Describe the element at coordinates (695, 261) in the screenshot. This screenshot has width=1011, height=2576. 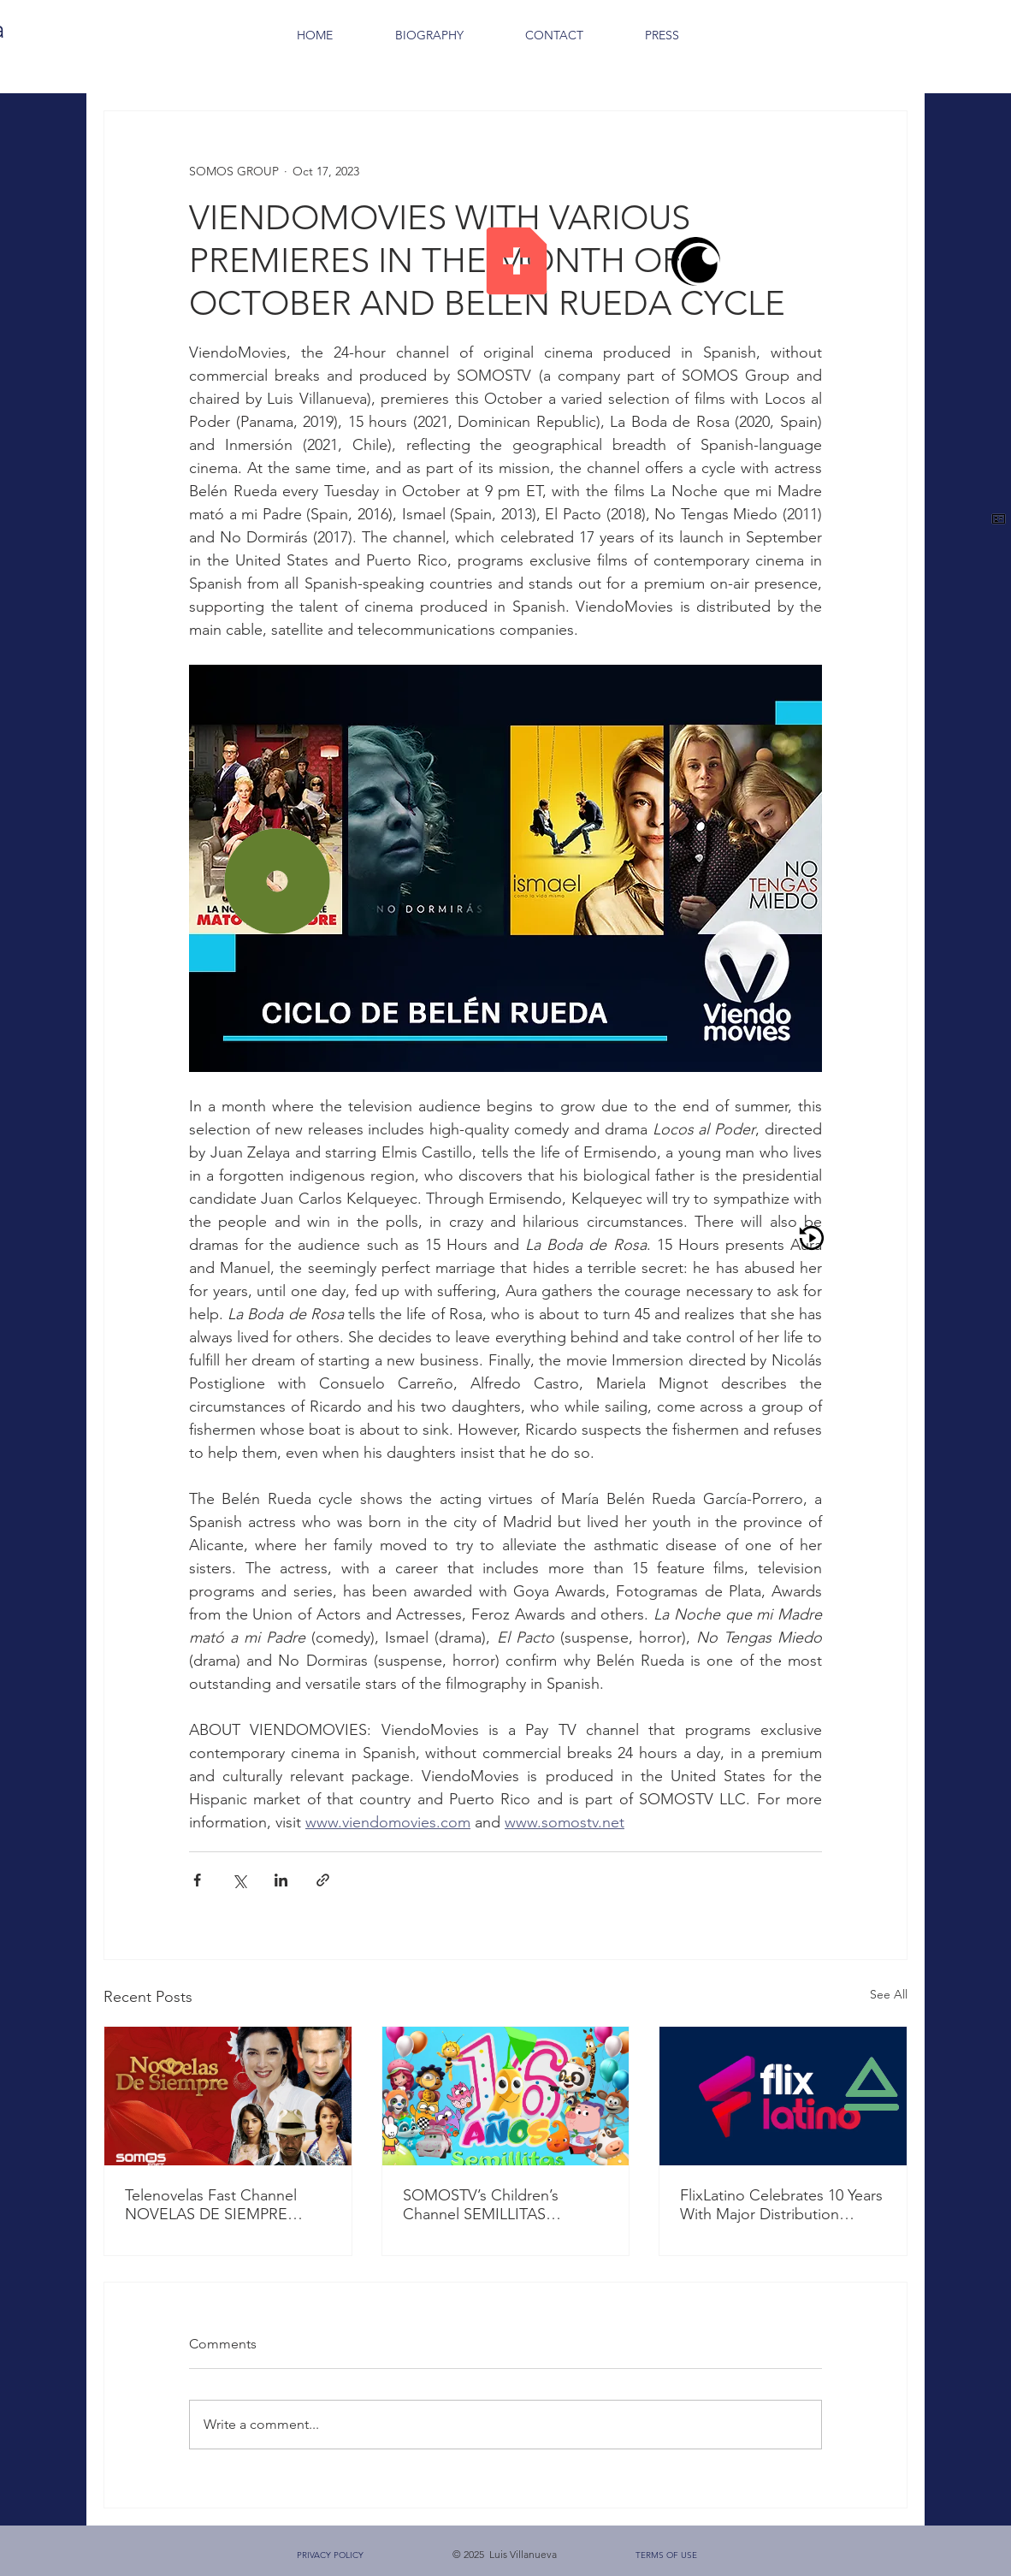
I see `open the Crunchyroll app` at that location.